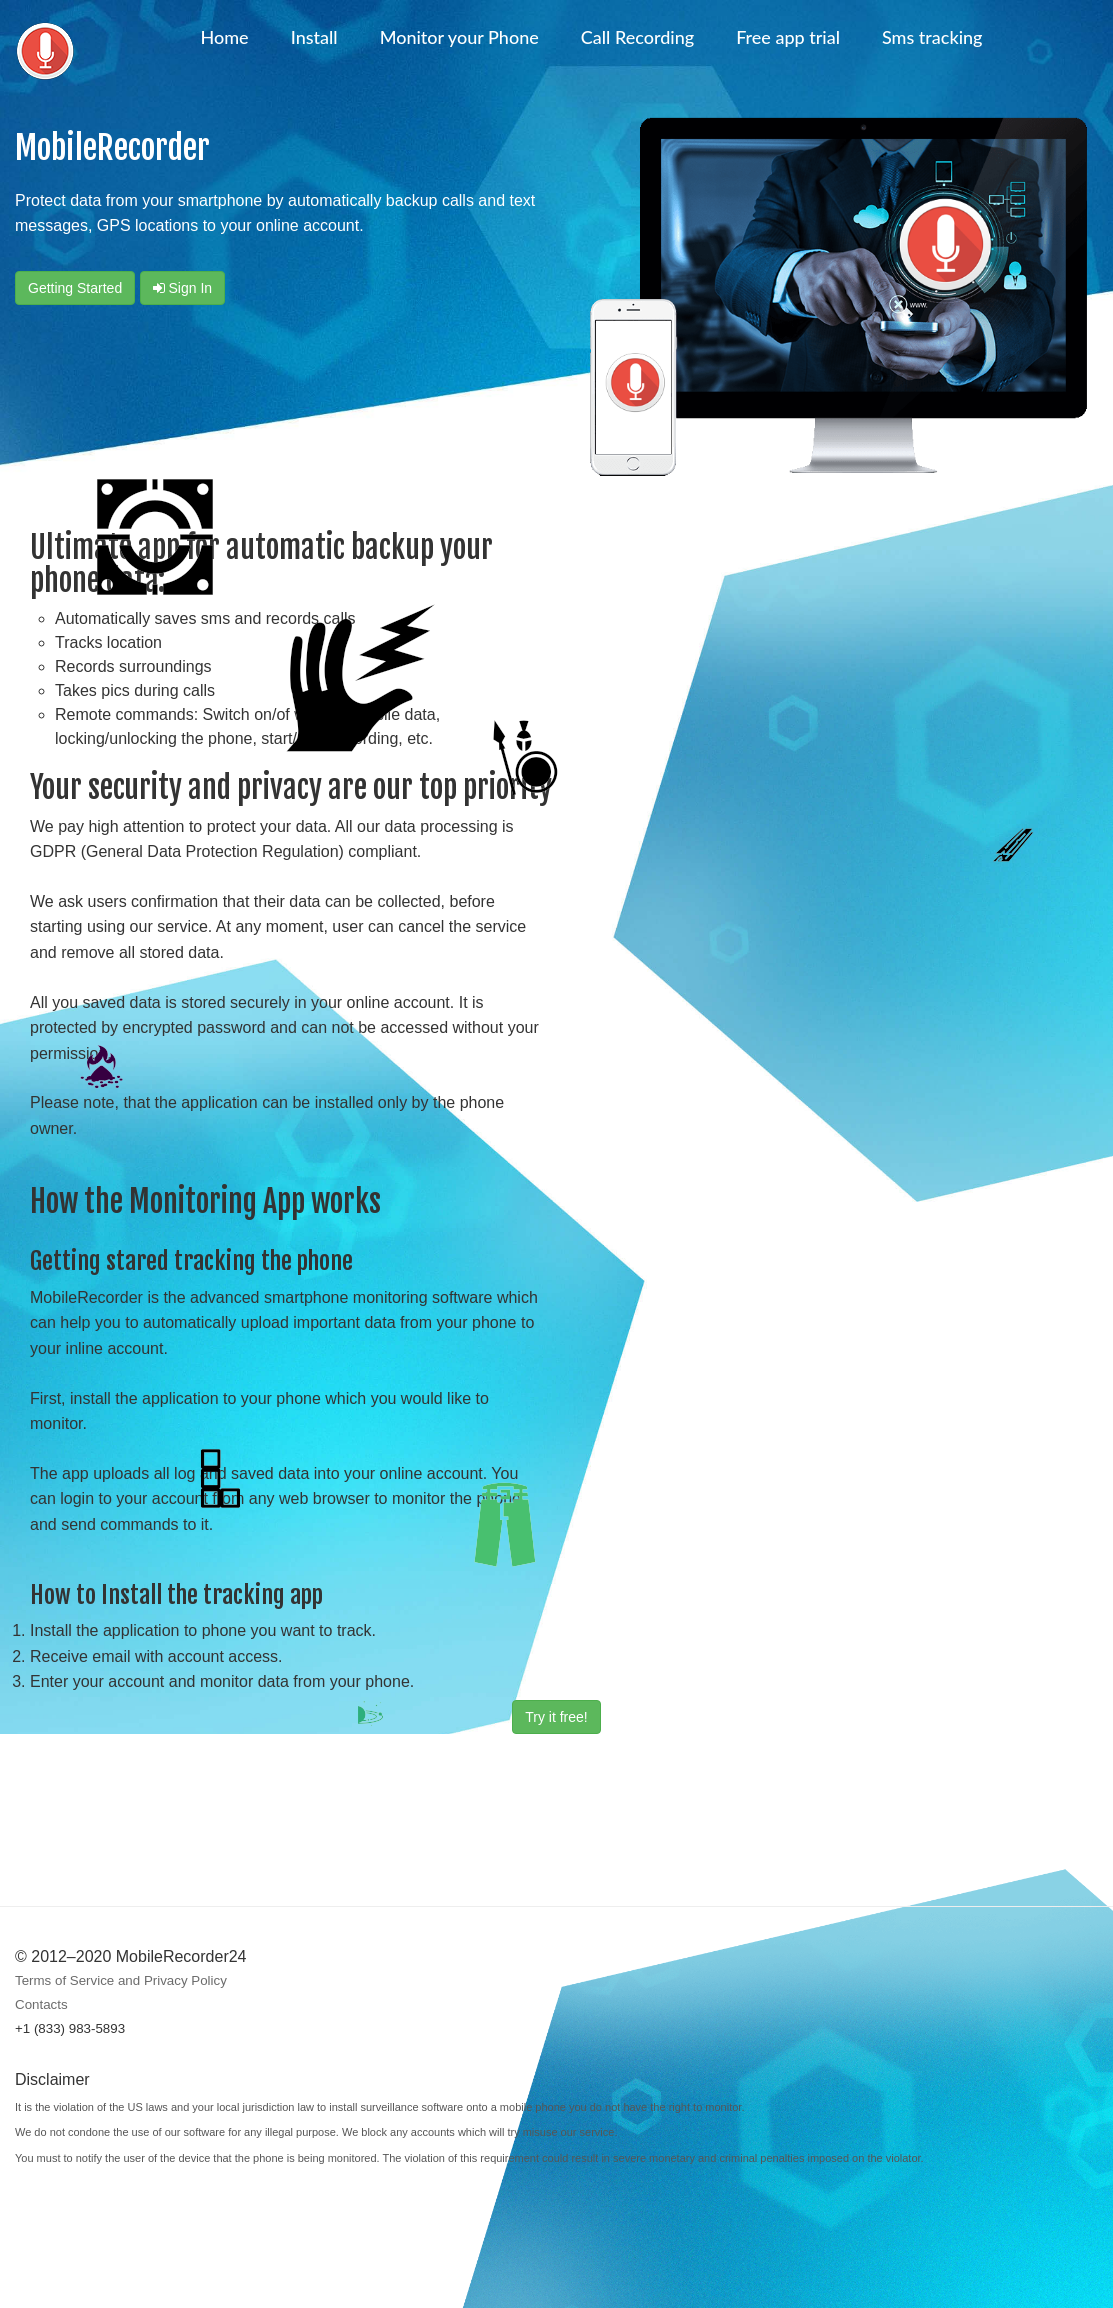 This screenshot has width=1113, height=2308. What do you see at coordinates (362, 676) in the screenshot?
I see `cast a lightning spell` at bounding box center [362, 676].